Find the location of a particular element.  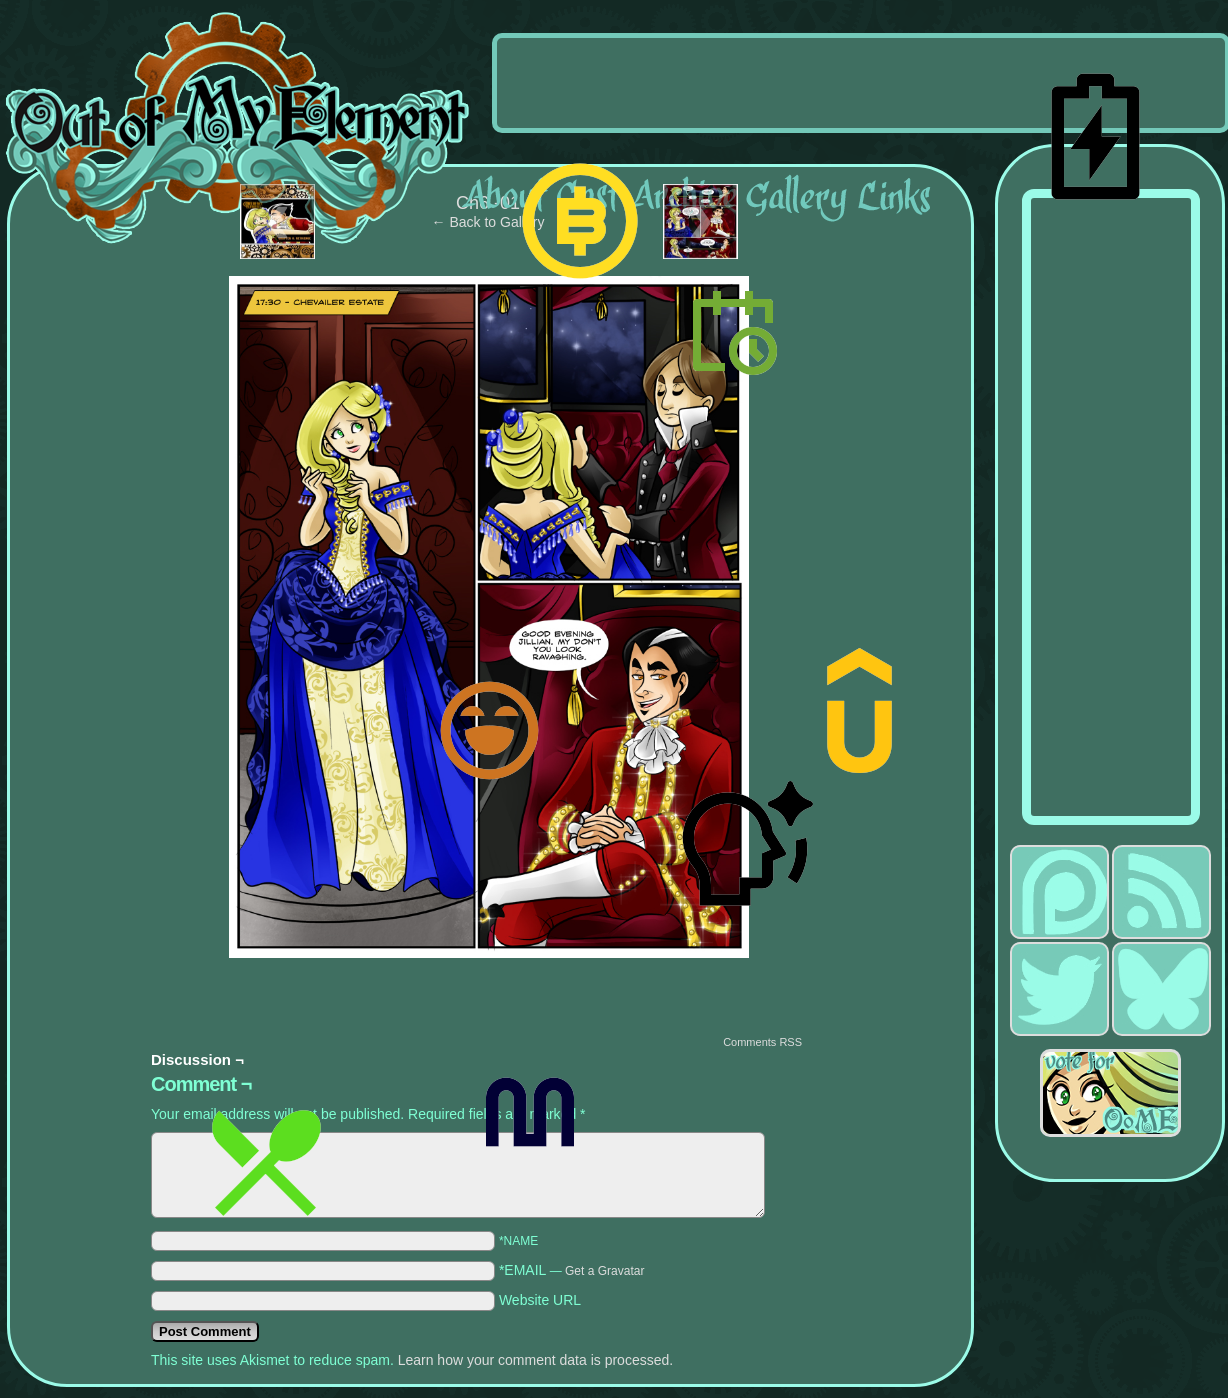

open the udemy app is located at coordinates (859, 710).